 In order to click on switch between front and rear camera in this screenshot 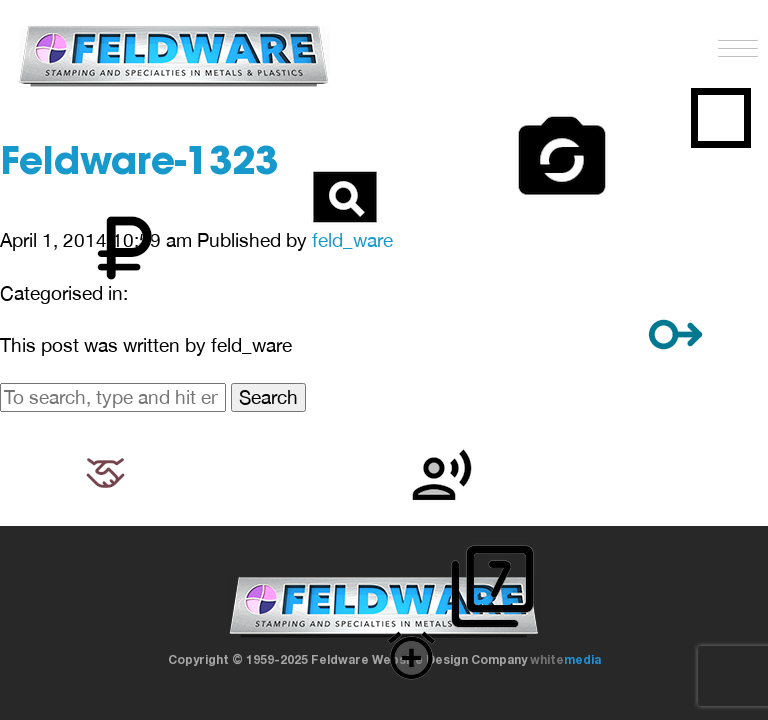, I will do `click(562, 160)`.